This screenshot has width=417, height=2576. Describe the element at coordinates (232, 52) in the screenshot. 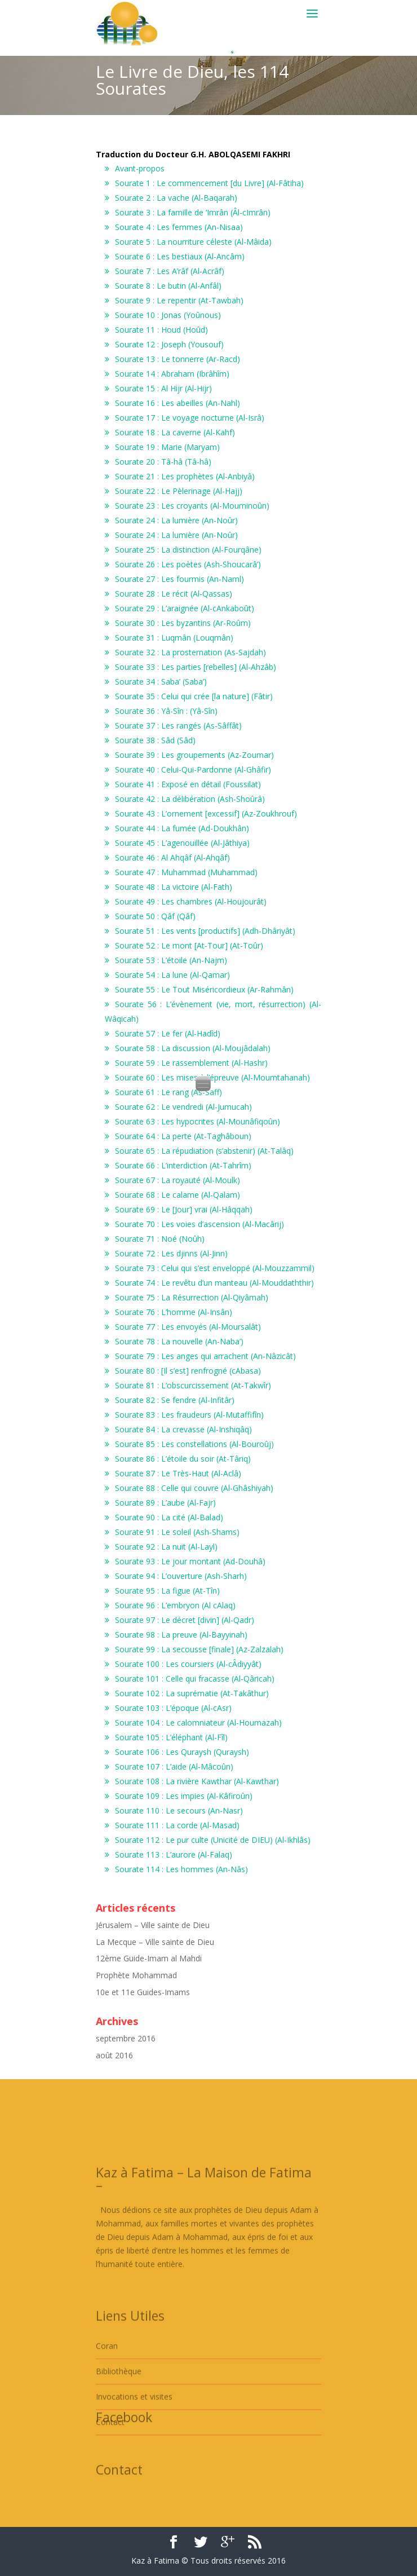

I see `battery fully charged and connected to power` at that location.